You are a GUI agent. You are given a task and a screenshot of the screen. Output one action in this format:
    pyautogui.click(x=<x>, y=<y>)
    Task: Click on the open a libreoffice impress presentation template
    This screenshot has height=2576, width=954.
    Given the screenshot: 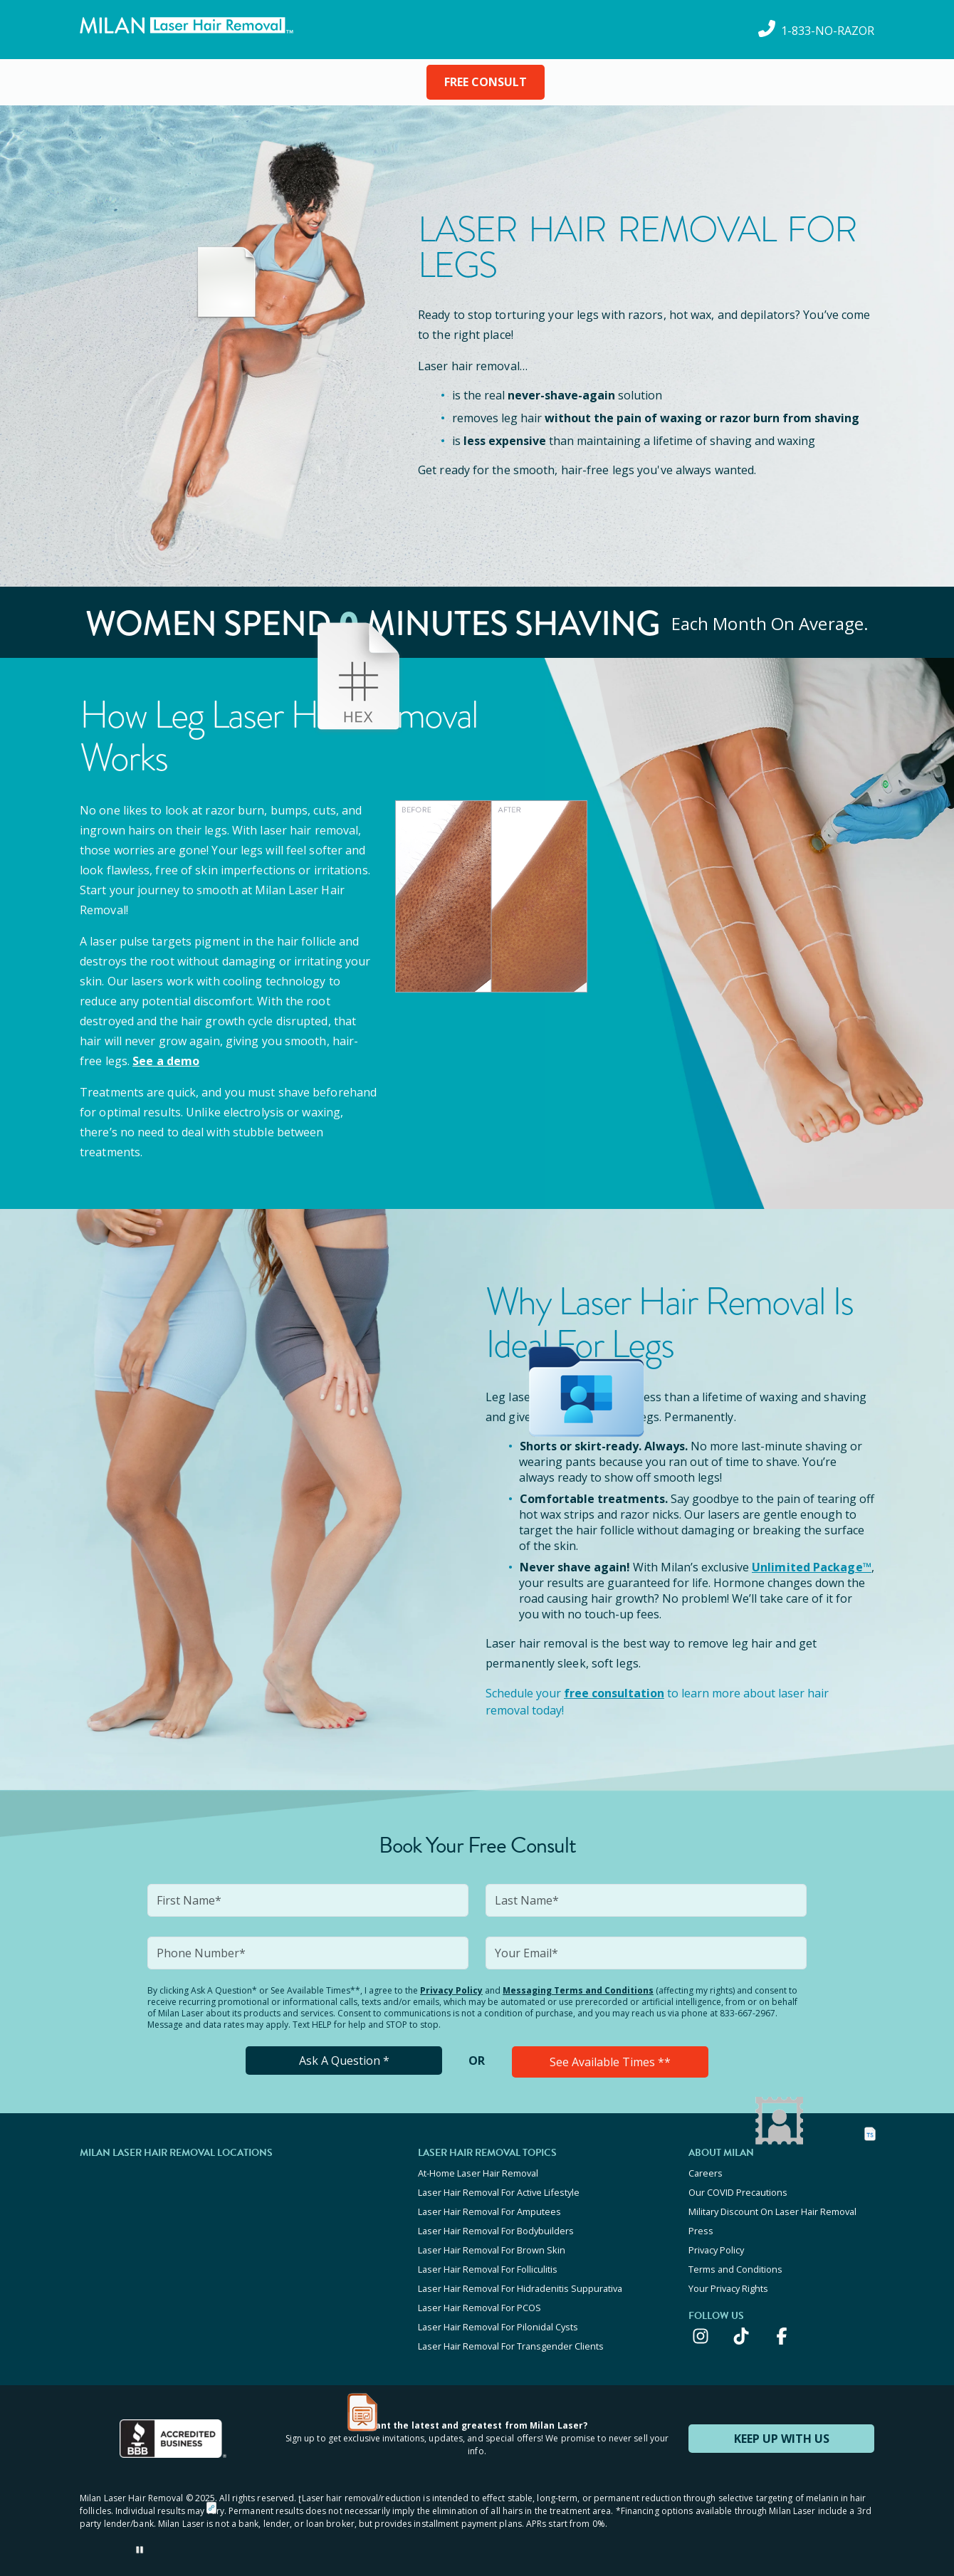 What is the action you would take?
    pyautogui.click(x=362, y=2412)
    